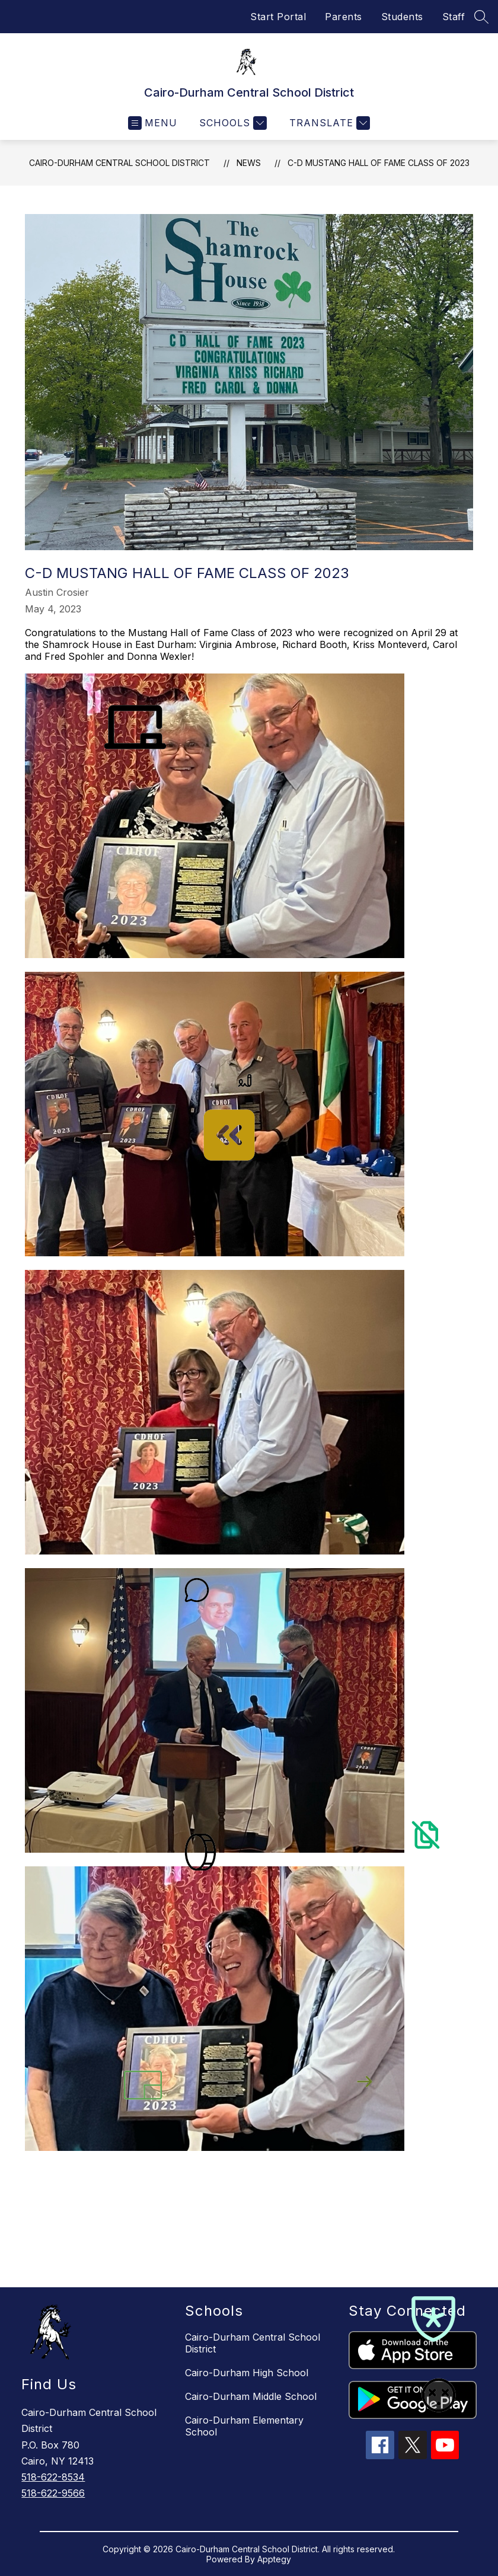  What do you see at coordinates (135, 728) in the screenshot?
I see `open whiteboard or presentation mode` at bounding box center [135, 728].